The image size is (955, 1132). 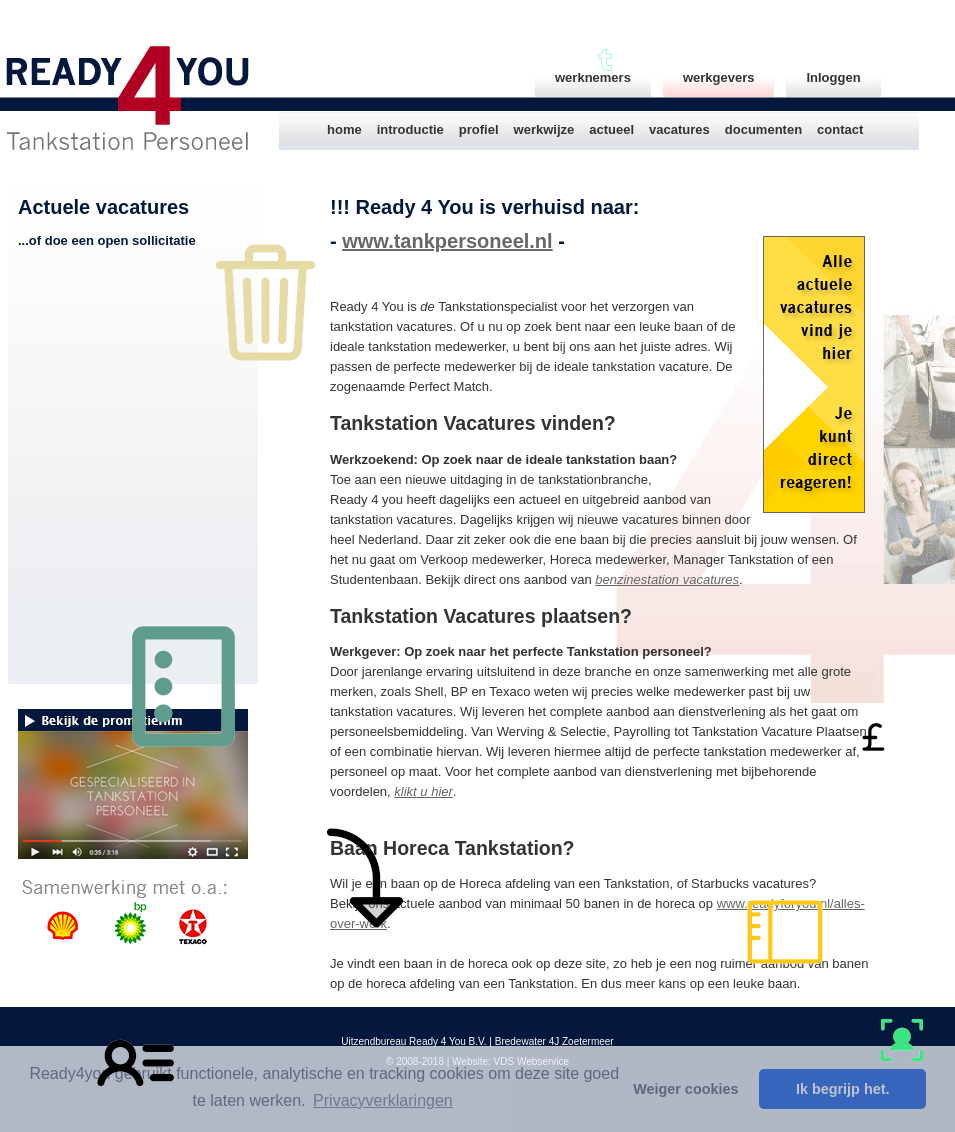 I want to click on view or open film script, so click(x=183, y=686).